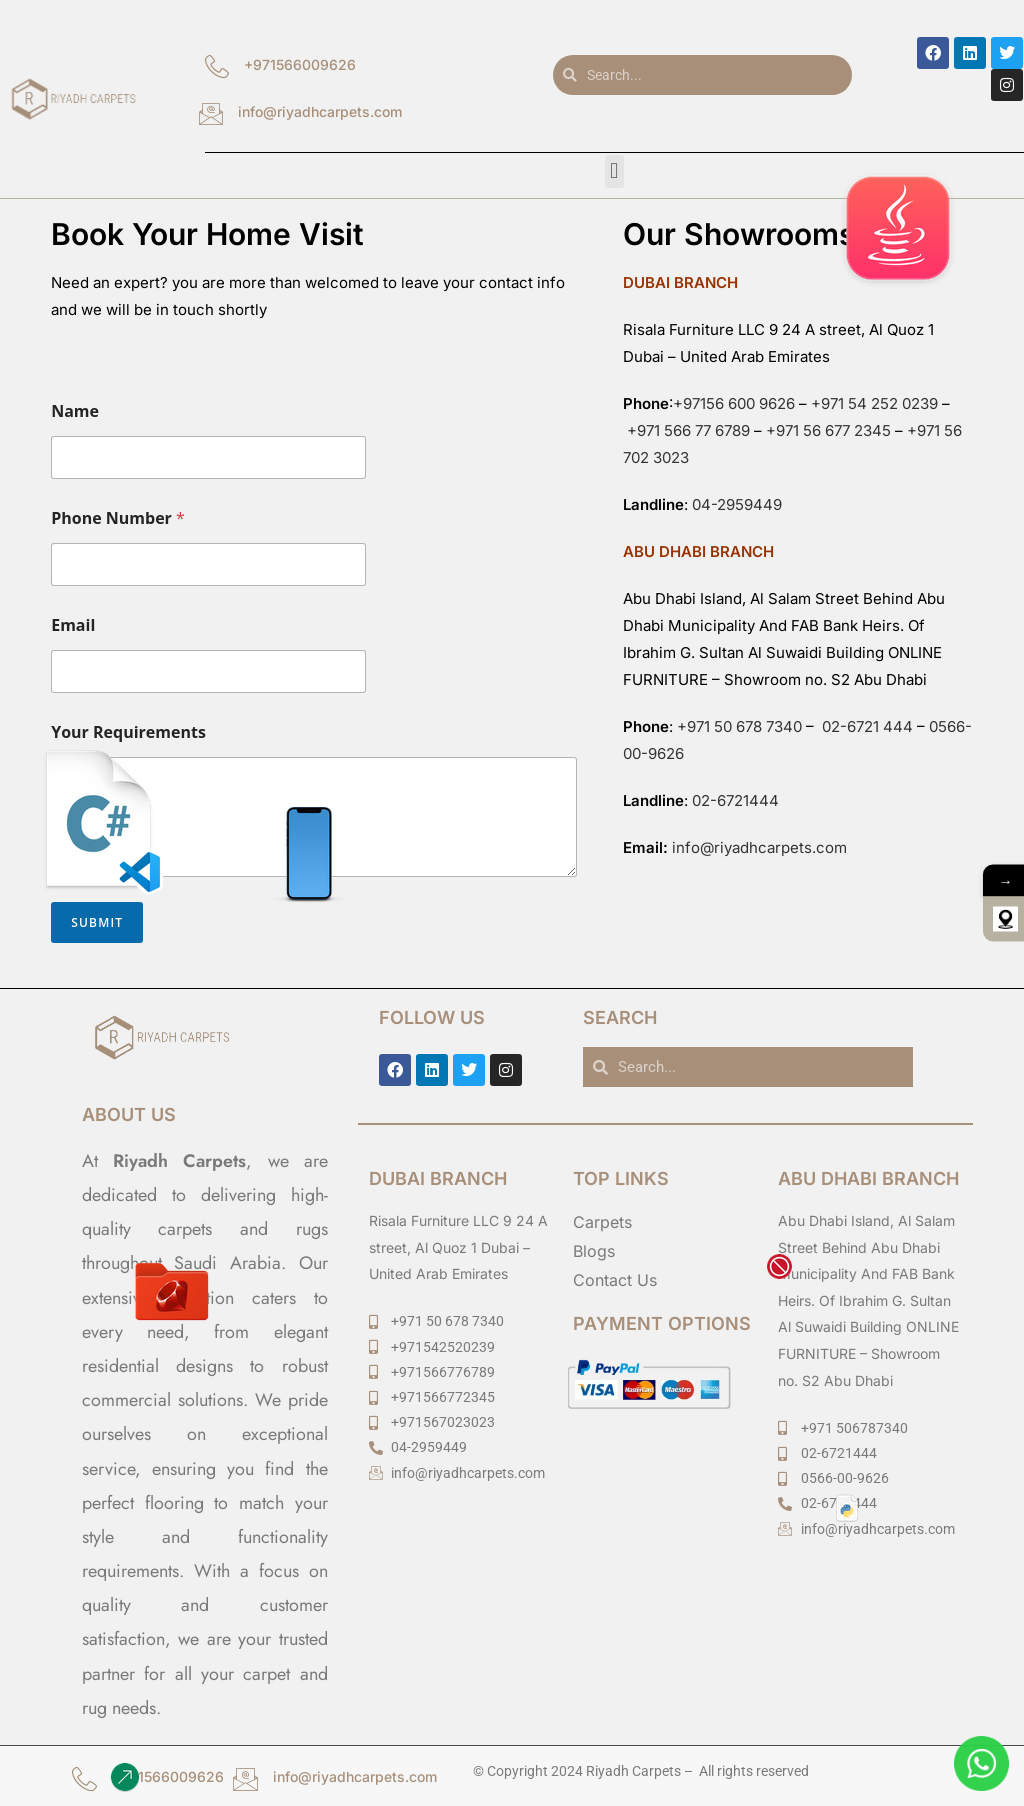  I want to click on open java application settings, so click(898, 230).